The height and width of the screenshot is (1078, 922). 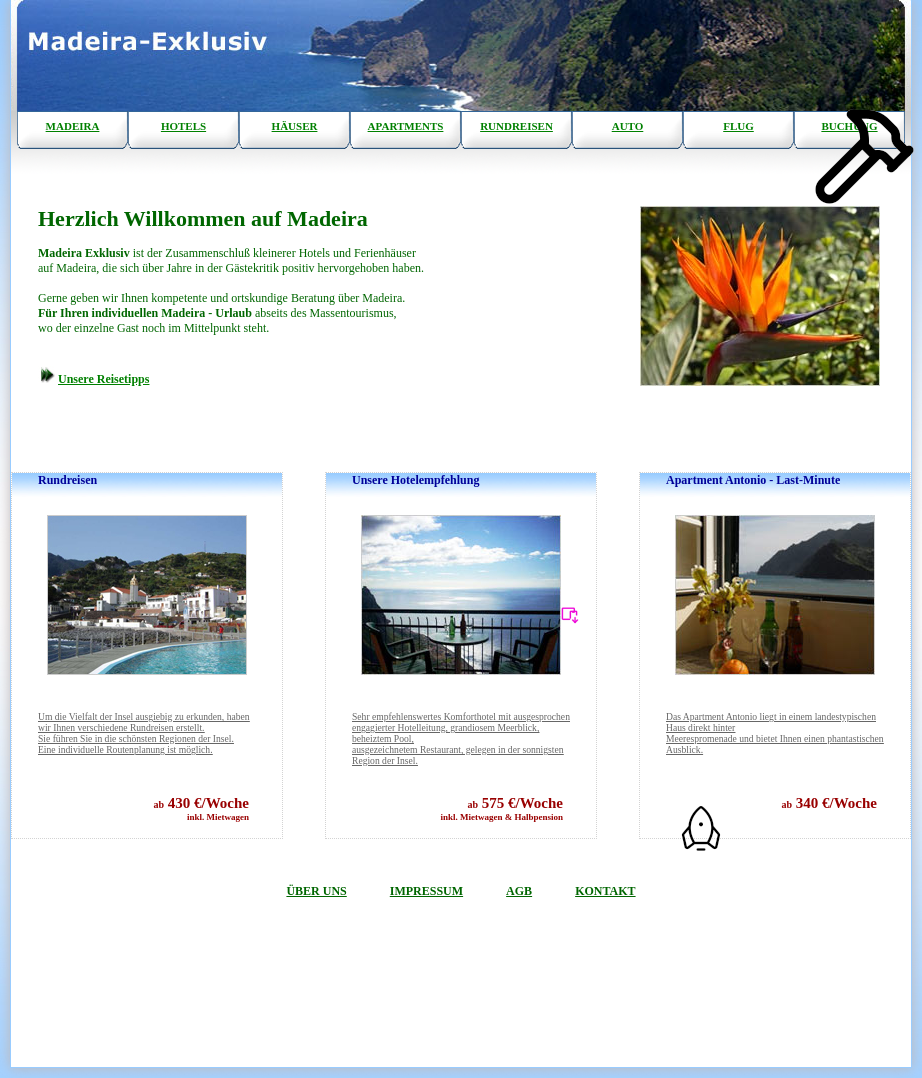 I want to click on download to connected devices, so click(x=569, y=614).